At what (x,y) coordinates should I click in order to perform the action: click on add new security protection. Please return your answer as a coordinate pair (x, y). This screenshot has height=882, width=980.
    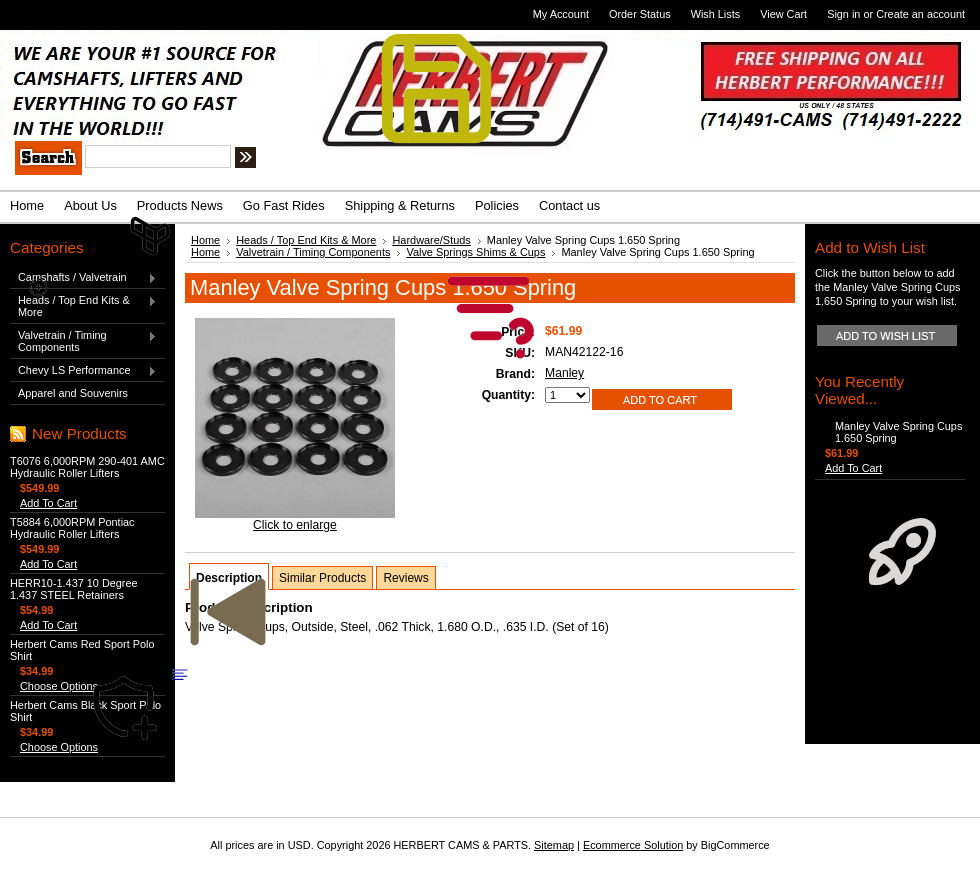
    Looking at the image, I should click on (123, 706).